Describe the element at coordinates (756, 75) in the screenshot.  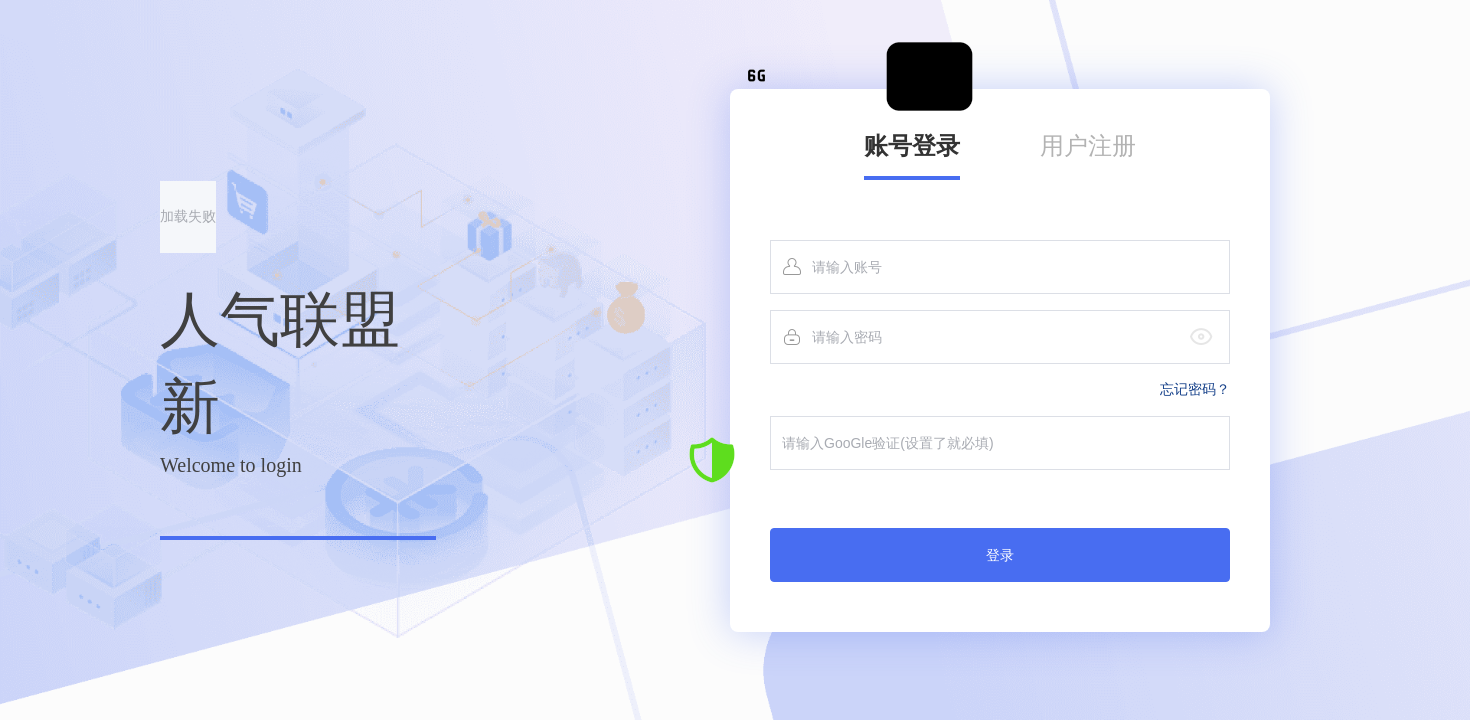
I see `indicates 6G network connectivity status` at that location.